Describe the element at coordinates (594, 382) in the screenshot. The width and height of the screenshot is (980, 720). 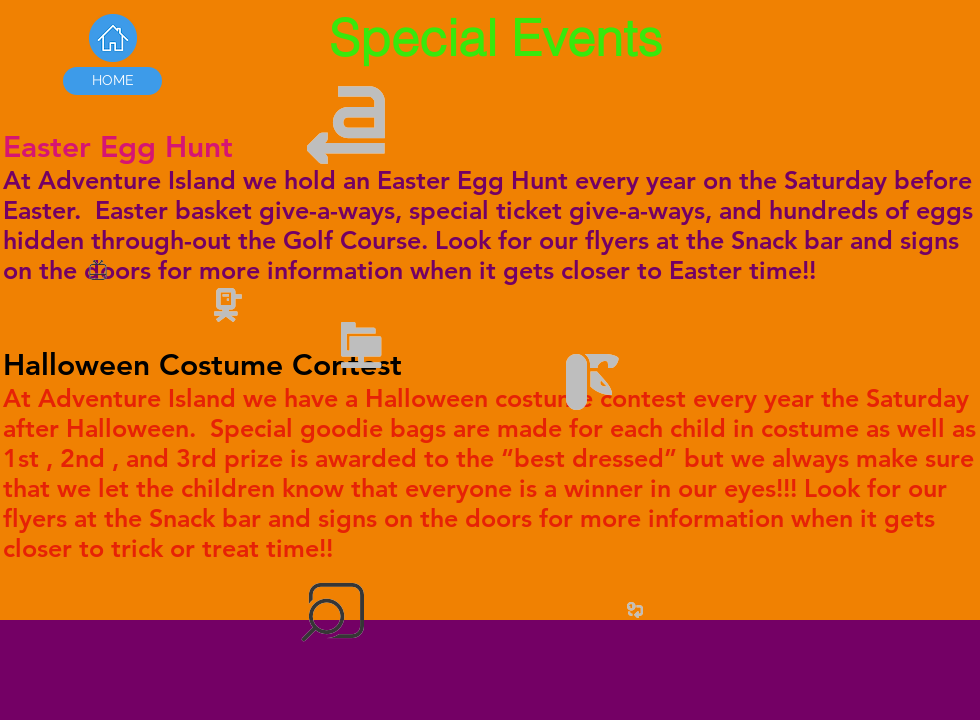
I see `access system utilities and tools` at that location.